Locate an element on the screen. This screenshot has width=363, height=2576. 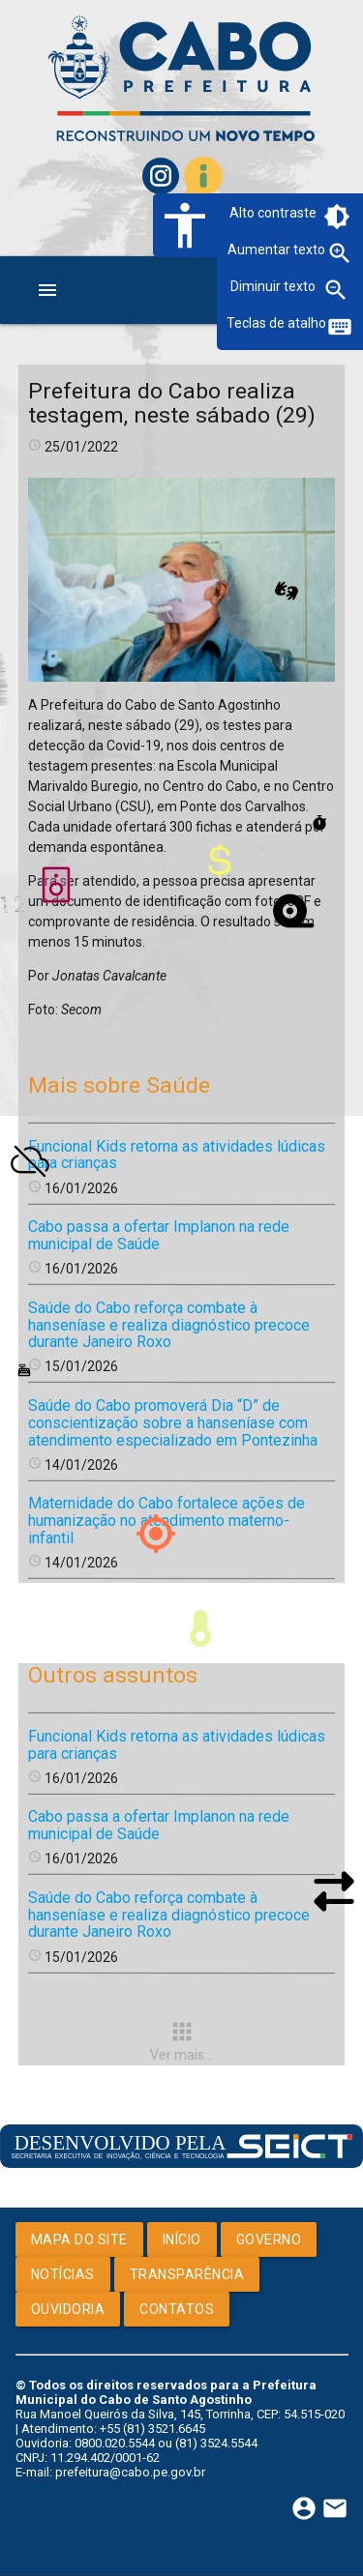
start or stop a timer is located at coordinates (319, 823).